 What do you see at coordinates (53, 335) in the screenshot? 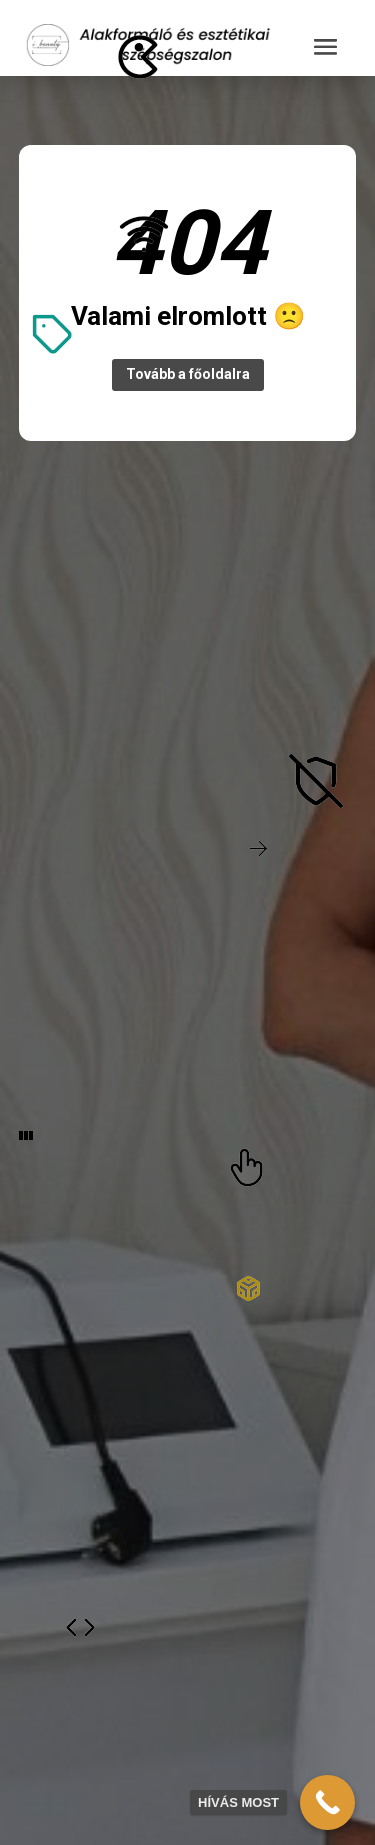
I see `add a tag or label to an item` at bounding box center [53, 335].